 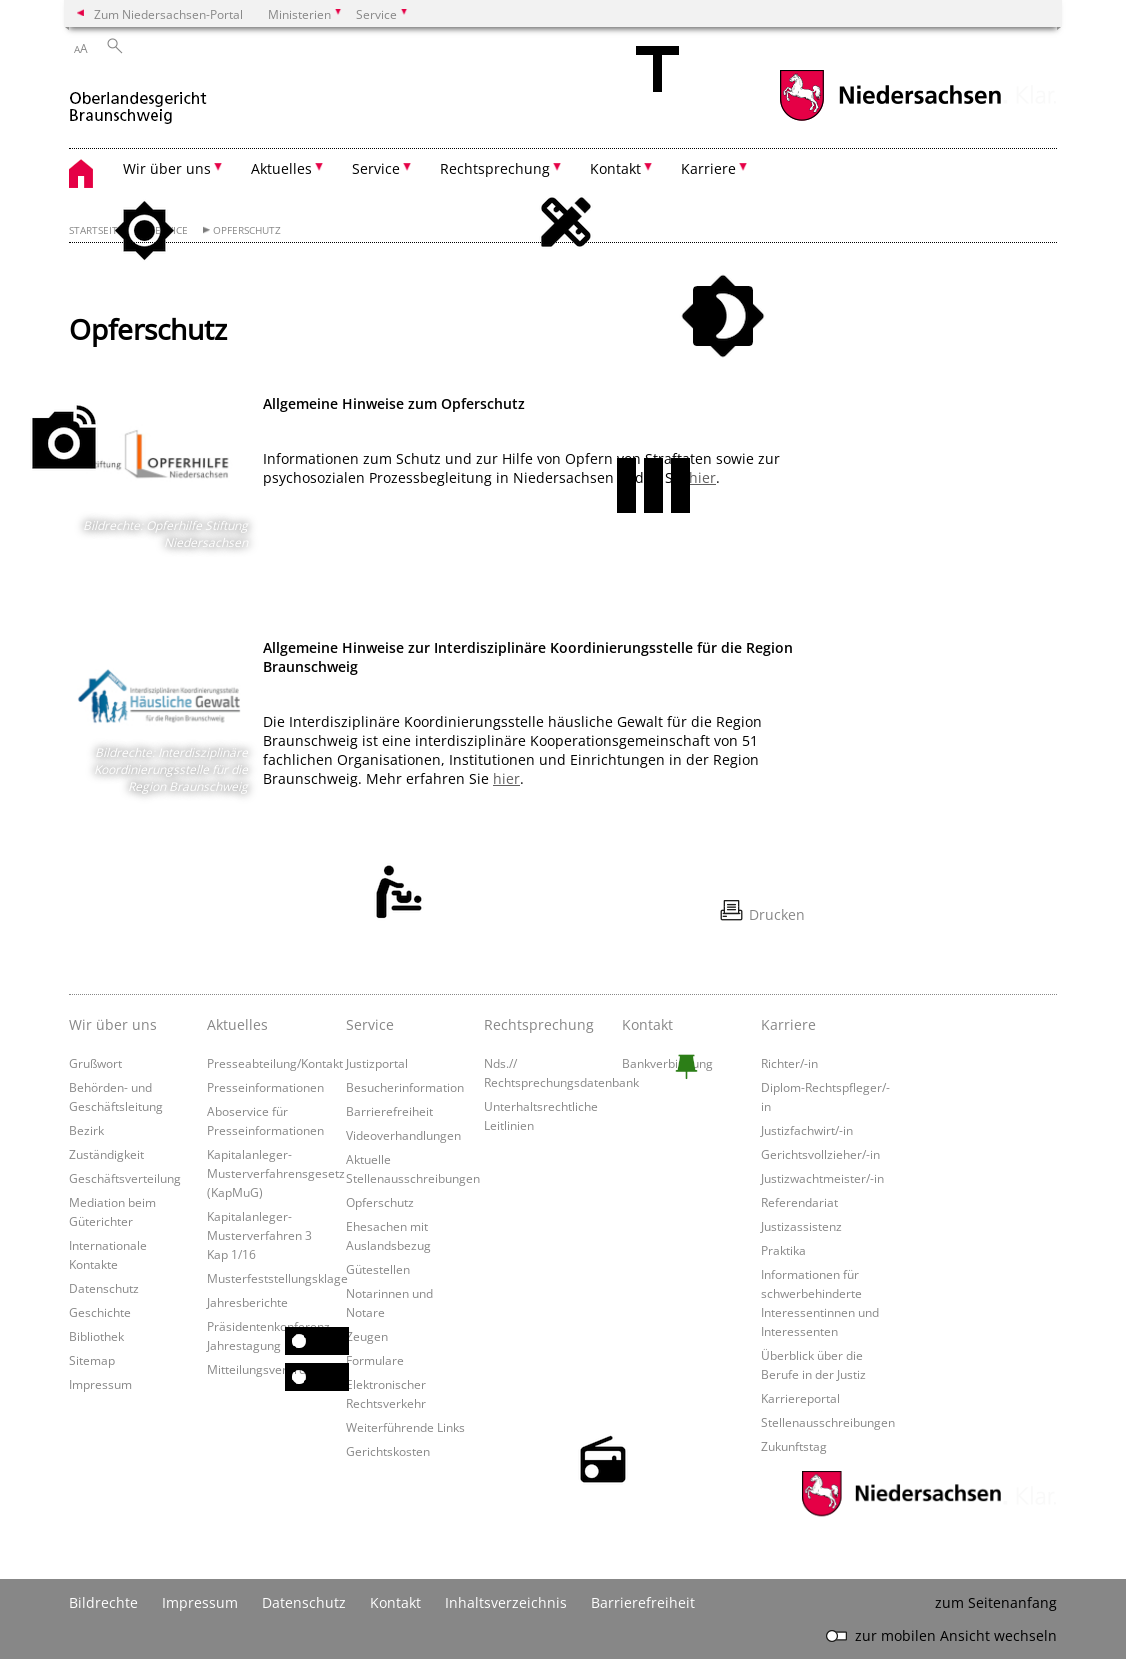 I want to click on open radio or audio streaming, so click(x=603, y=1460).